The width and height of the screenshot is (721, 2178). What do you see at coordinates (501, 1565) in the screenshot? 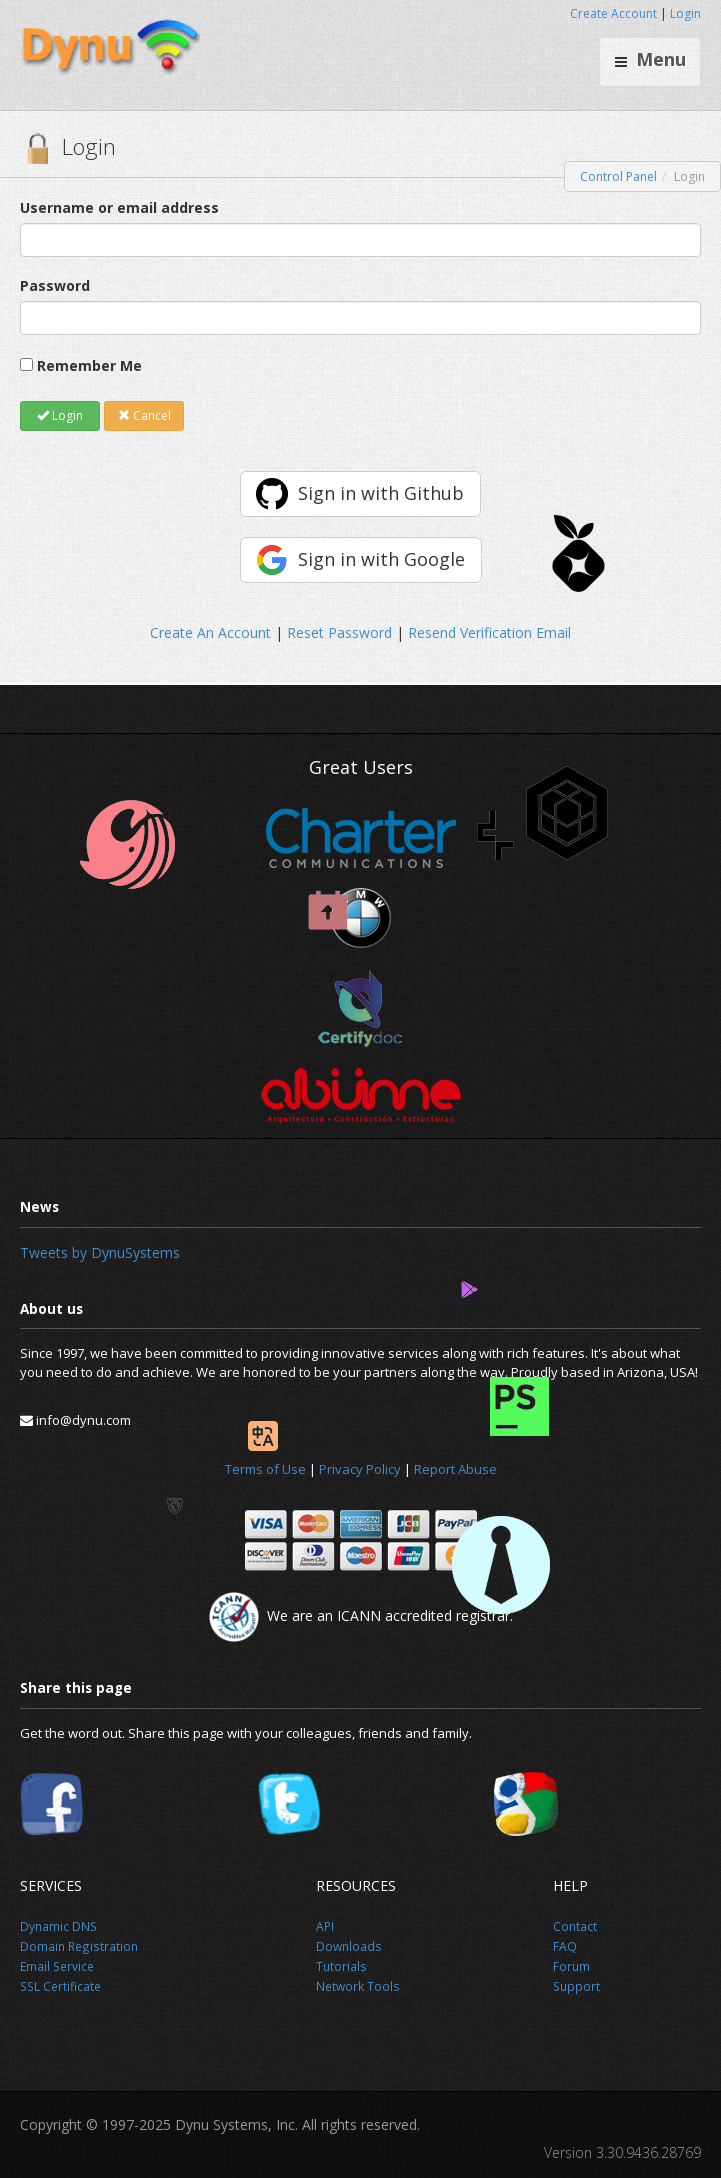
I see `mainwp logo` at bounding box center [501, 1565].